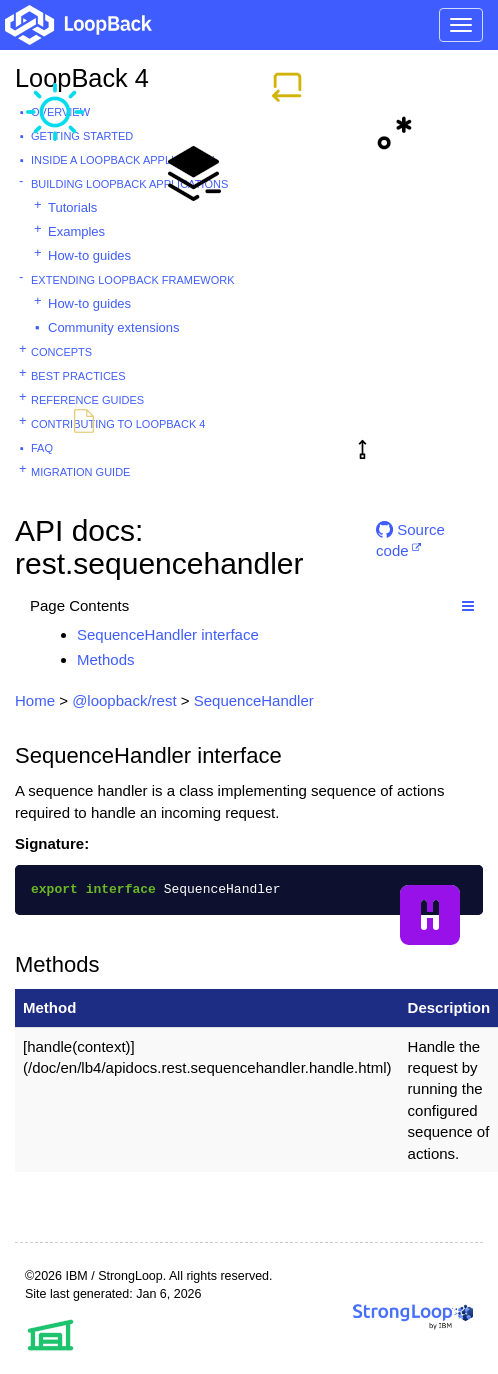 The height and width of the screenshot is (1374, 498). I want to click on access warehouse or storage inventory, so click(50, 1336).